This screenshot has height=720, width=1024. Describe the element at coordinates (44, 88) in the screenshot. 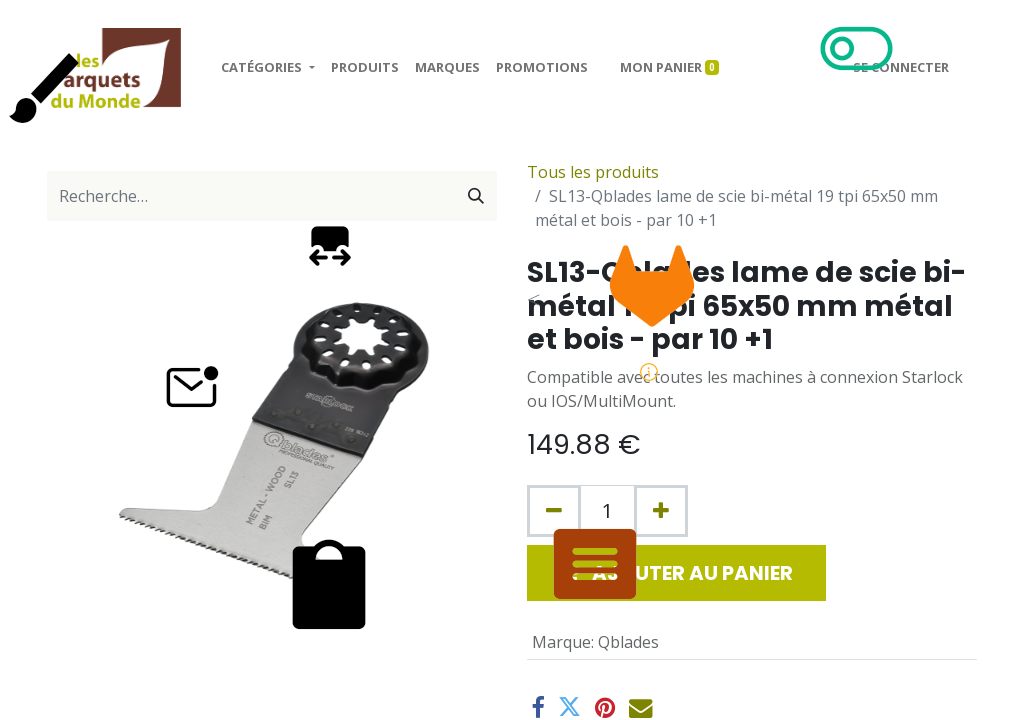

I see `access drawing or painting tools` at that location.